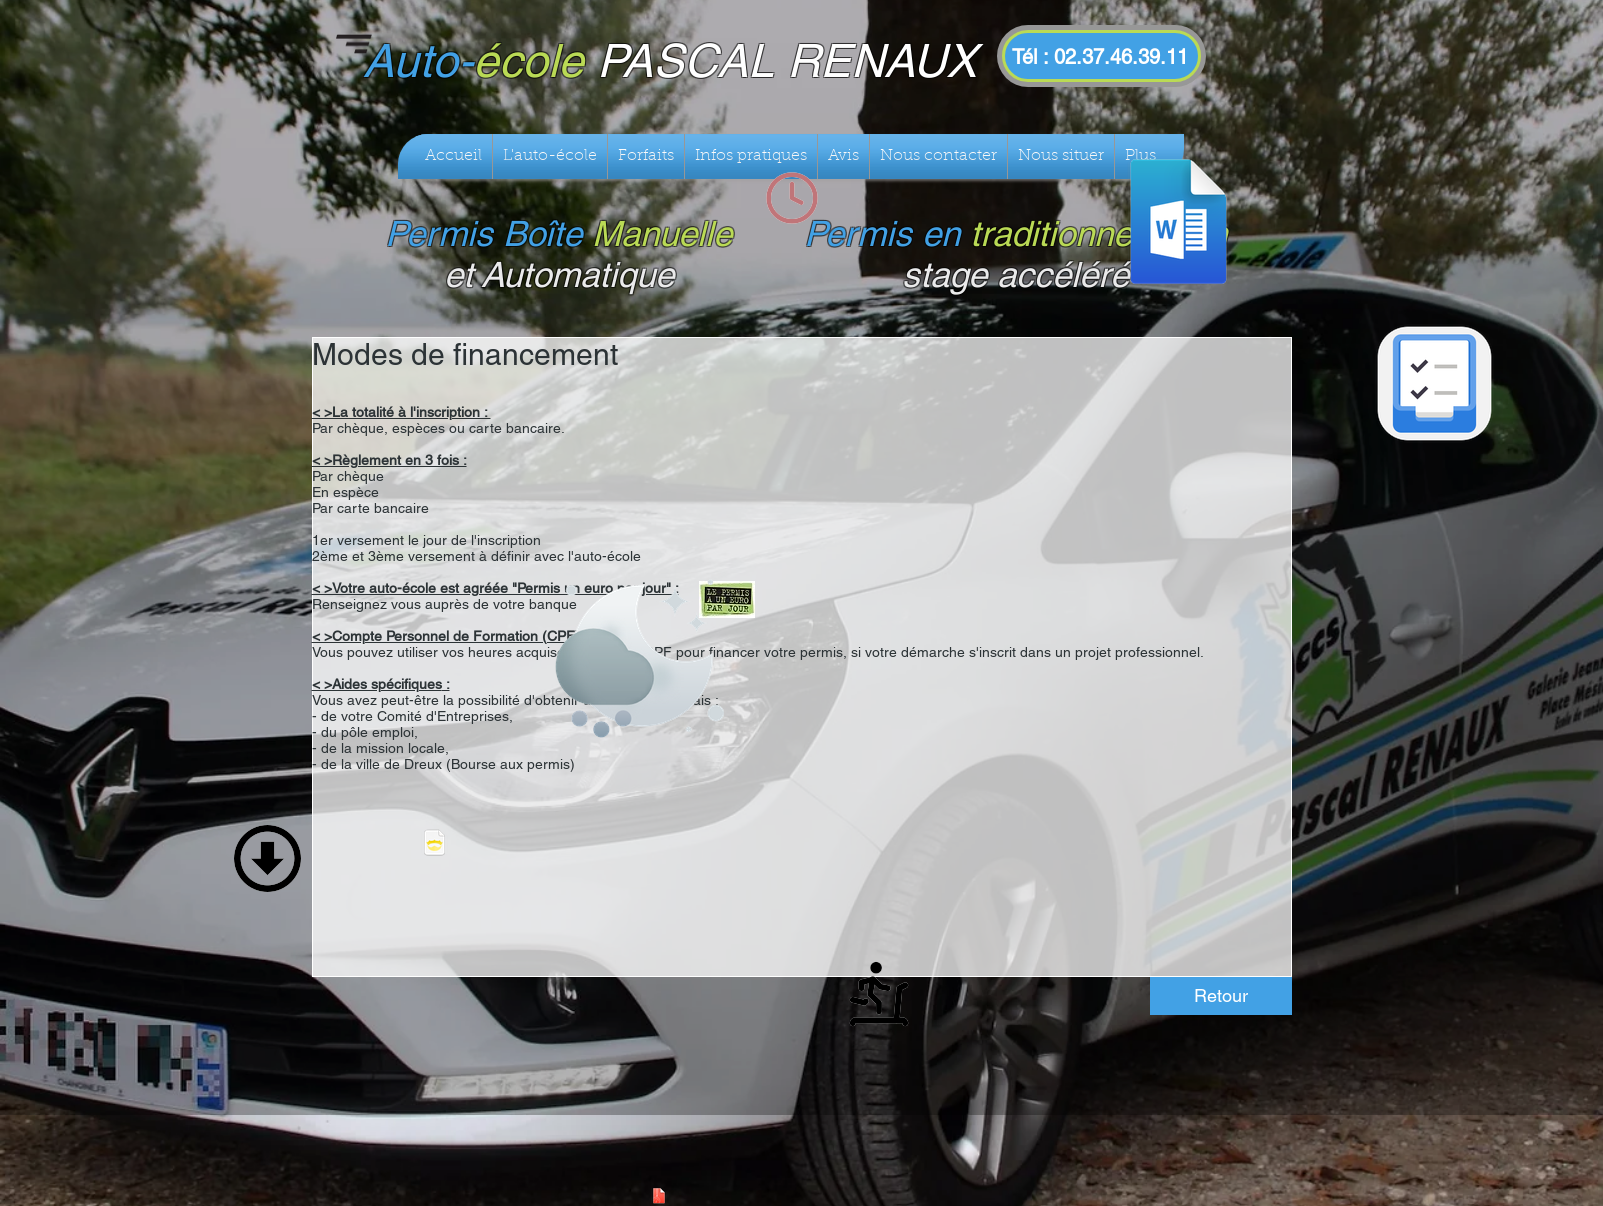 Image resolution: width=1603 pixels, height=1206 pixels. I want to click on open work-related software or applications, so click(1434, 383).